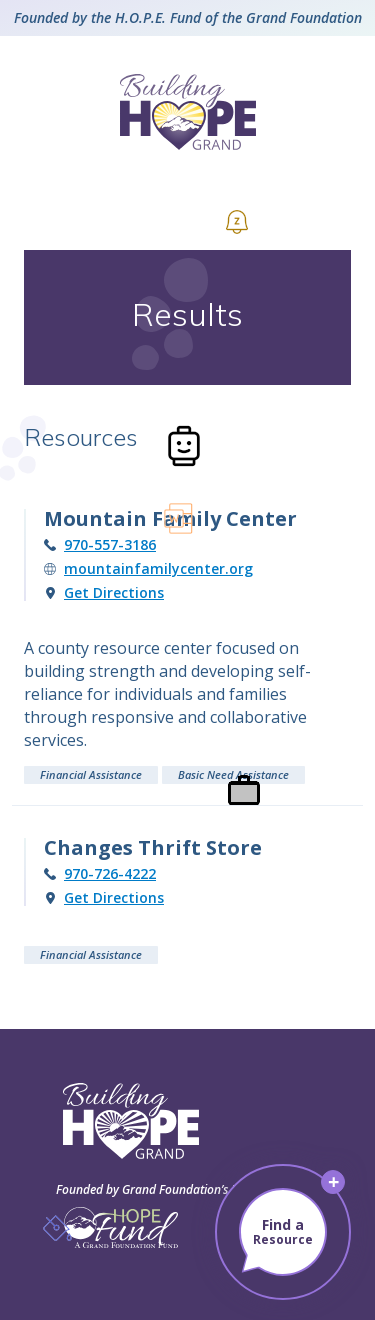  What do you see at coordinates (179, 518) in the screenshot?
I see `open Microsoft Word` at bounding box center [179, 518].